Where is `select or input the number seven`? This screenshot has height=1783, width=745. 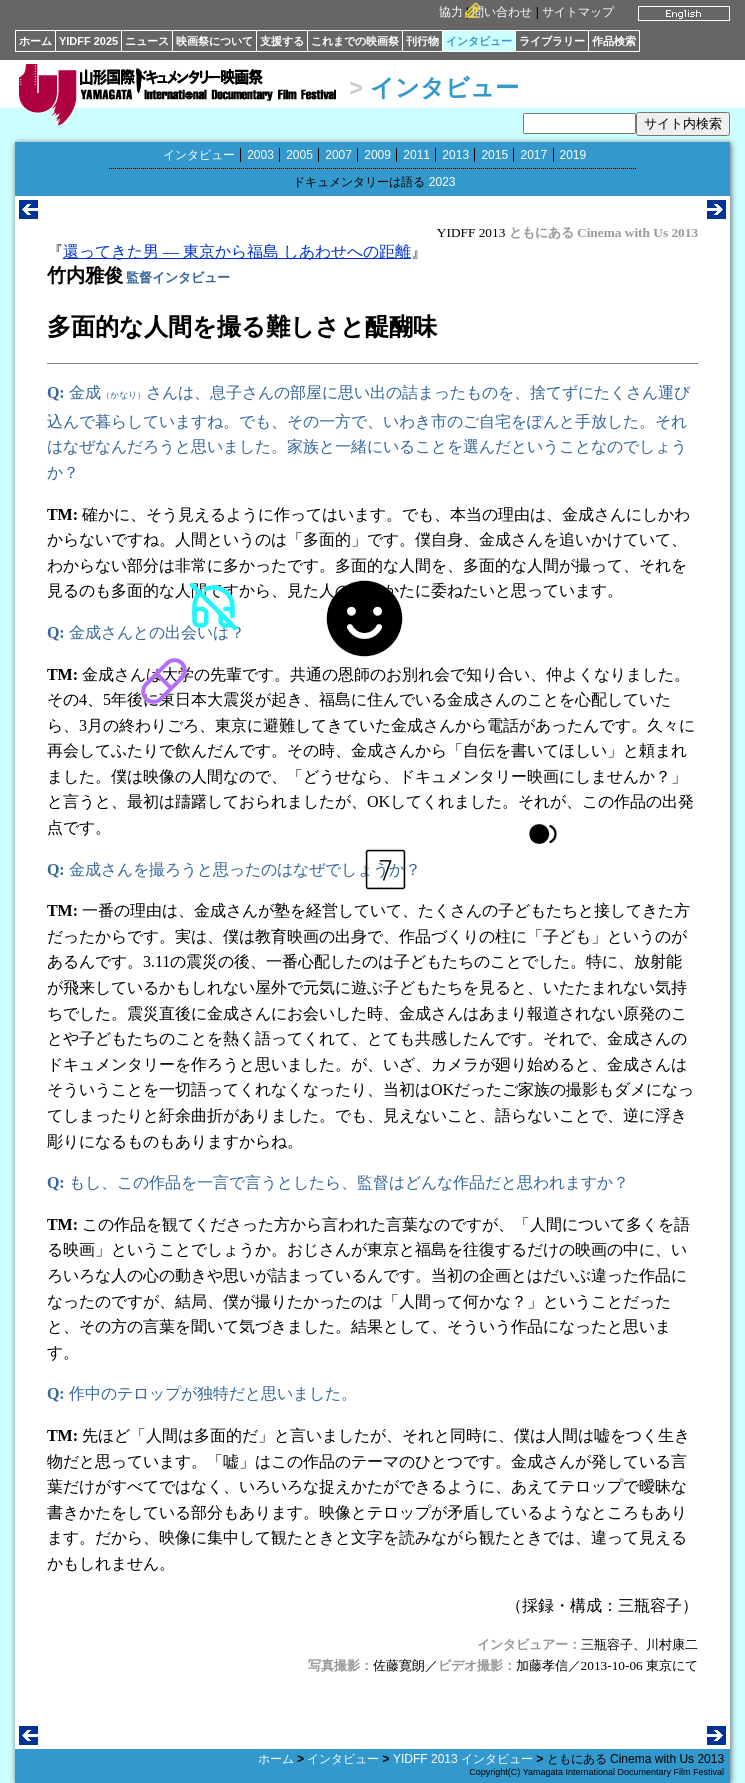 select or input the number seven is located at coordinates (385, 869).